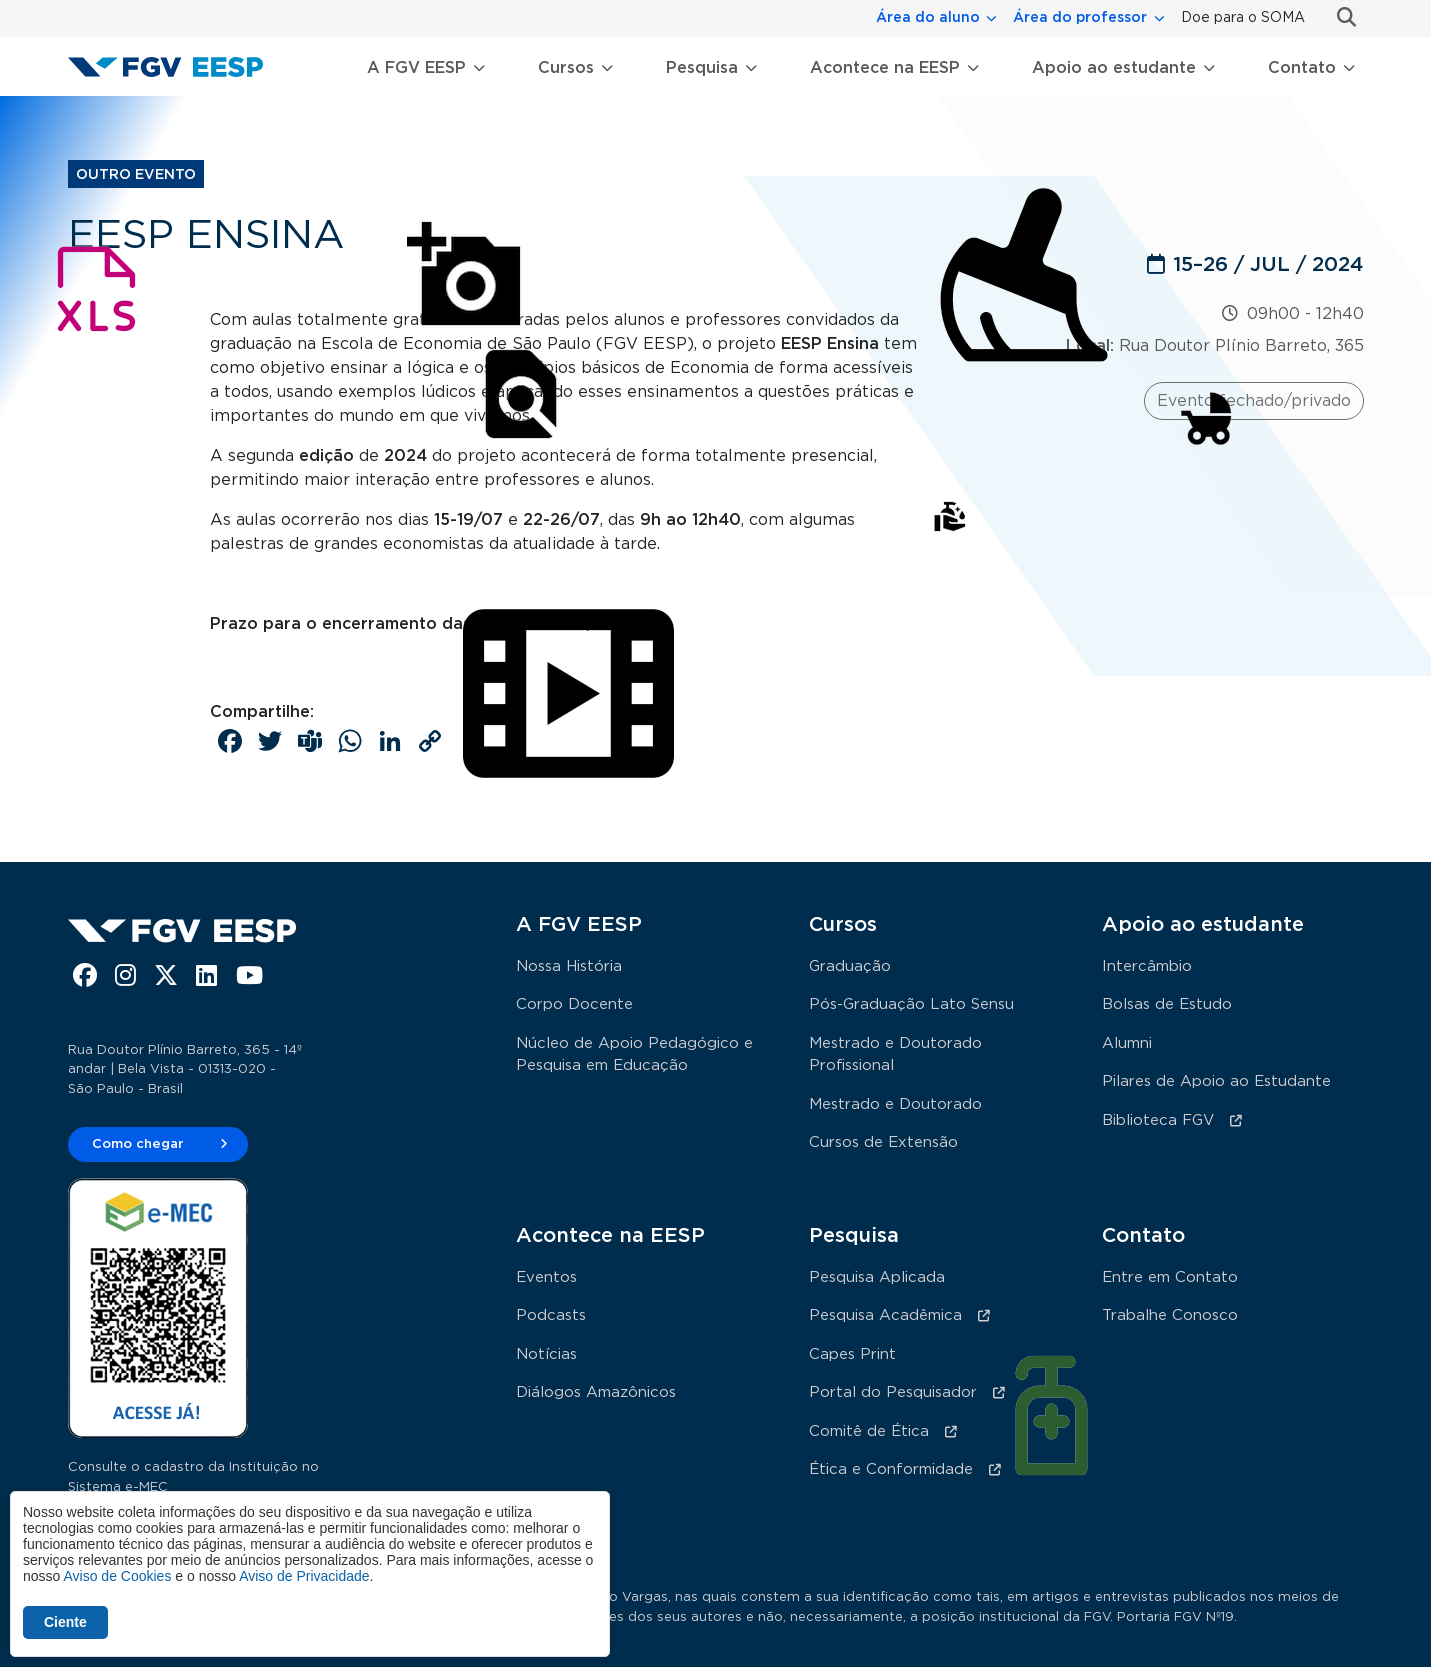  I want to click on search within the current document, so click(521, 394).